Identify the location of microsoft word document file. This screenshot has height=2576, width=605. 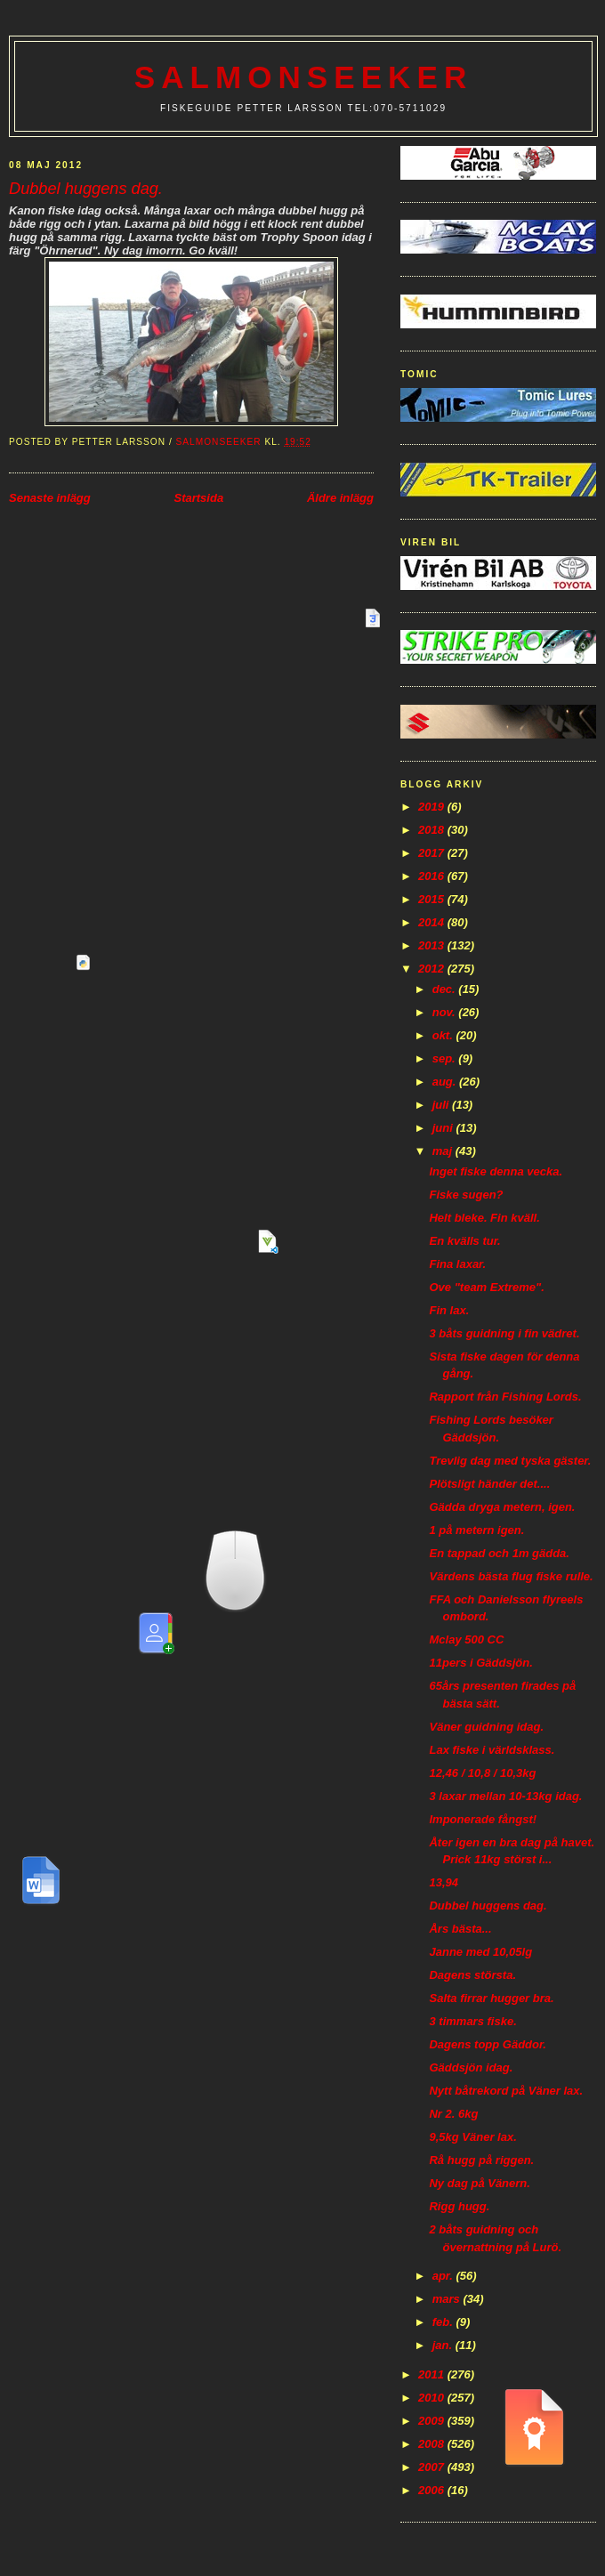
(41, 1880).